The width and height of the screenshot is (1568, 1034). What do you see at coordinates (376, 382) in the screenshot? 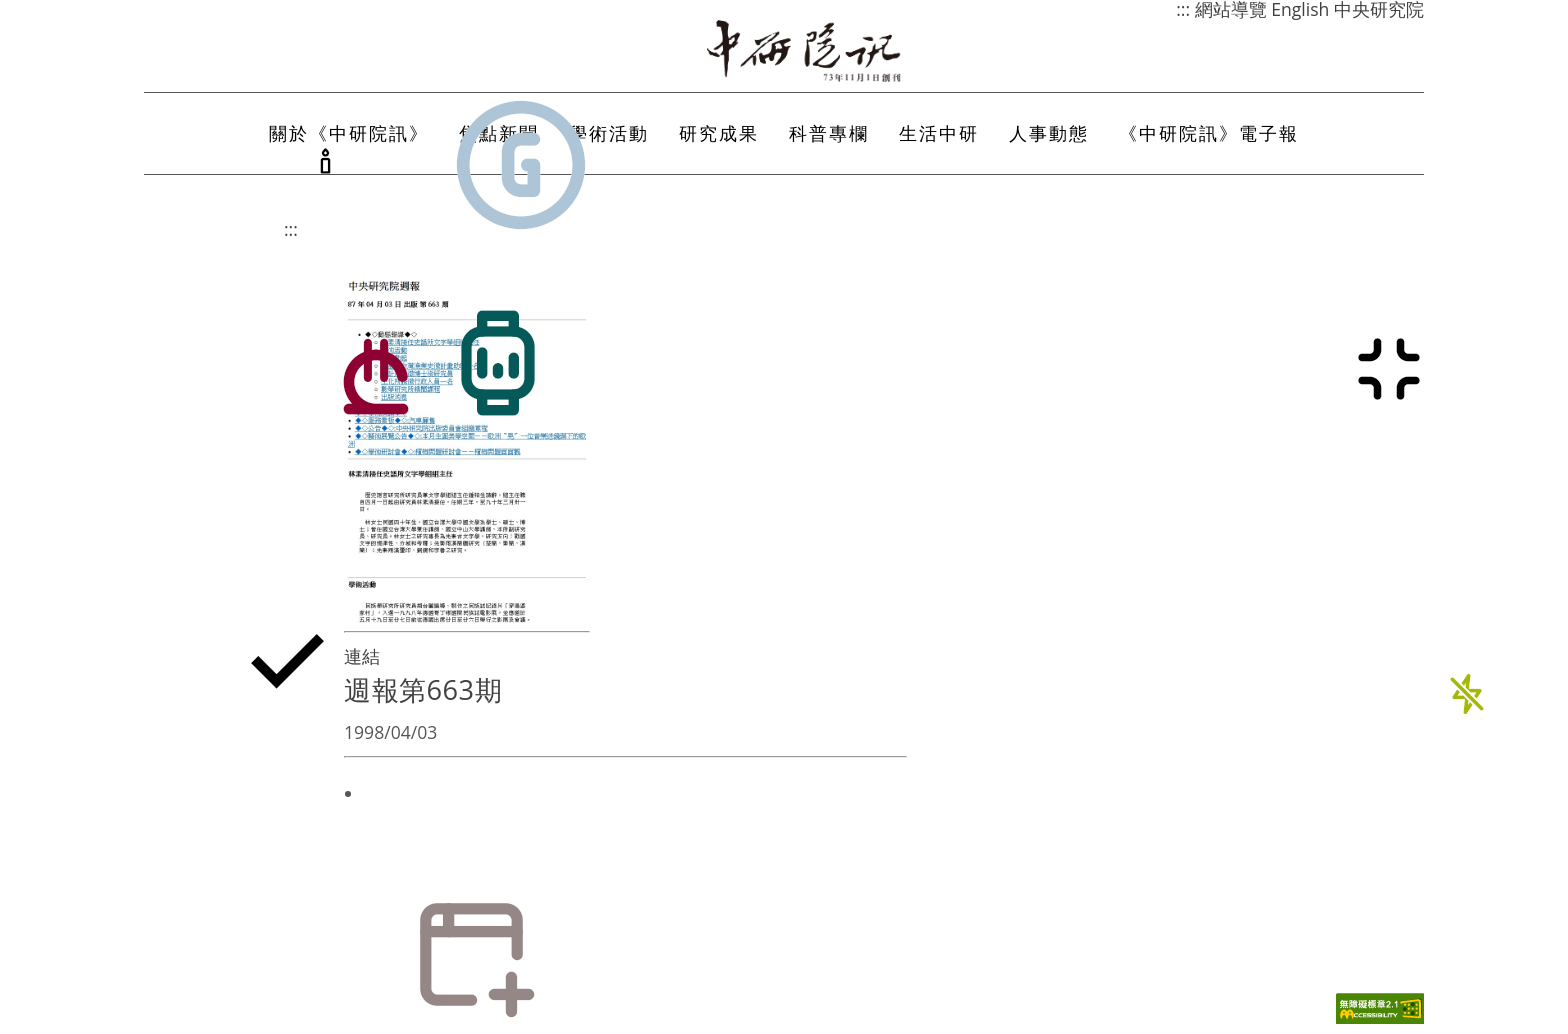
I see `indicates Georgian lari currency` at bounding box center [376, 382].